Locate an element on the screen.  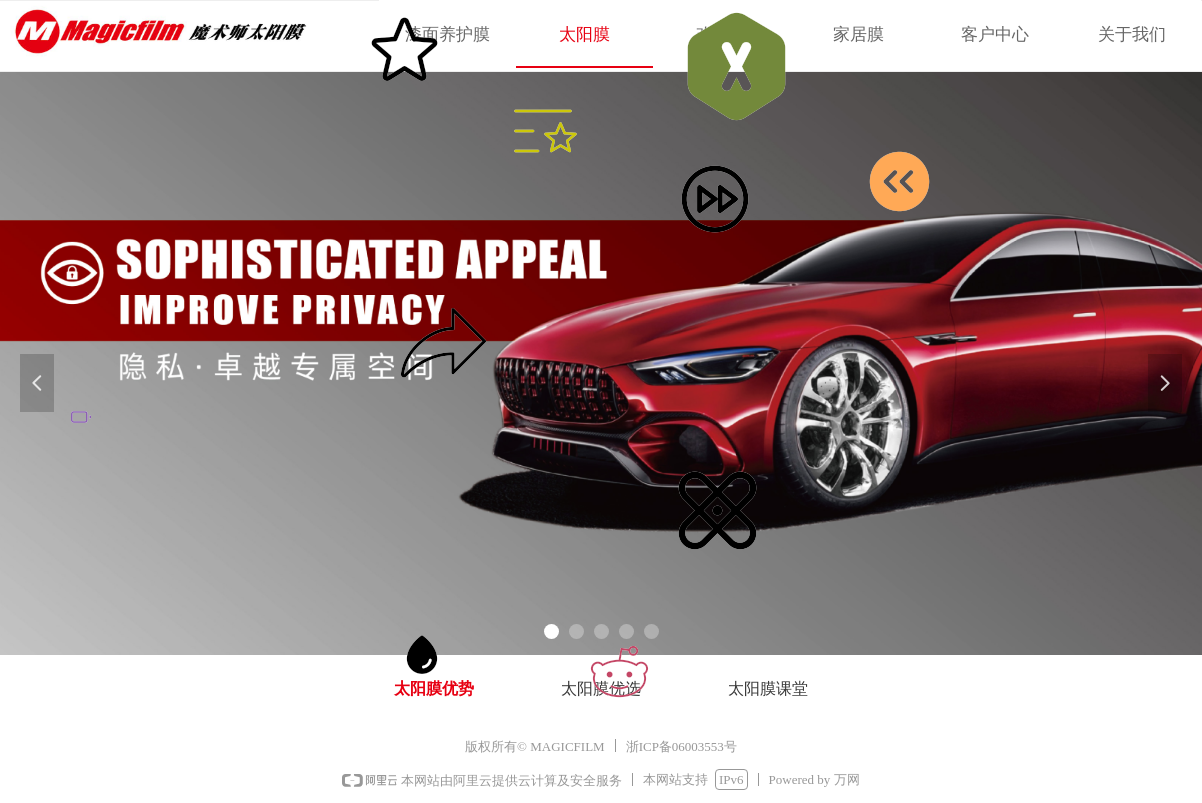
adjust water or hydration settings is located at coordinates (422, 656).